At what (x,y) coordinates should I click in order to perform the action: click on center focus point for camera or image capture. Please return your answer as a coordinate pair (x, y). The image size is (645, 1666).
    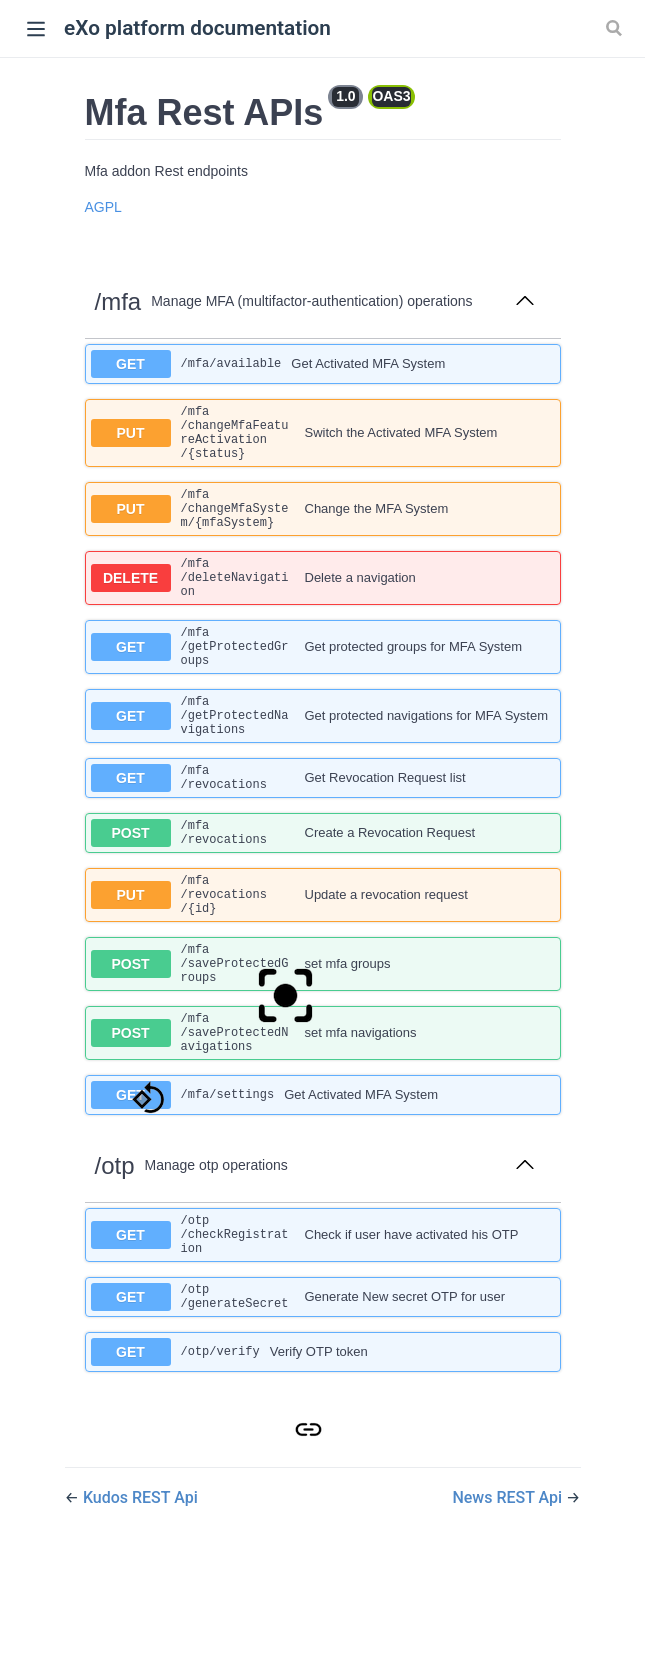
    Looking at the image, I should click on (285, 995).